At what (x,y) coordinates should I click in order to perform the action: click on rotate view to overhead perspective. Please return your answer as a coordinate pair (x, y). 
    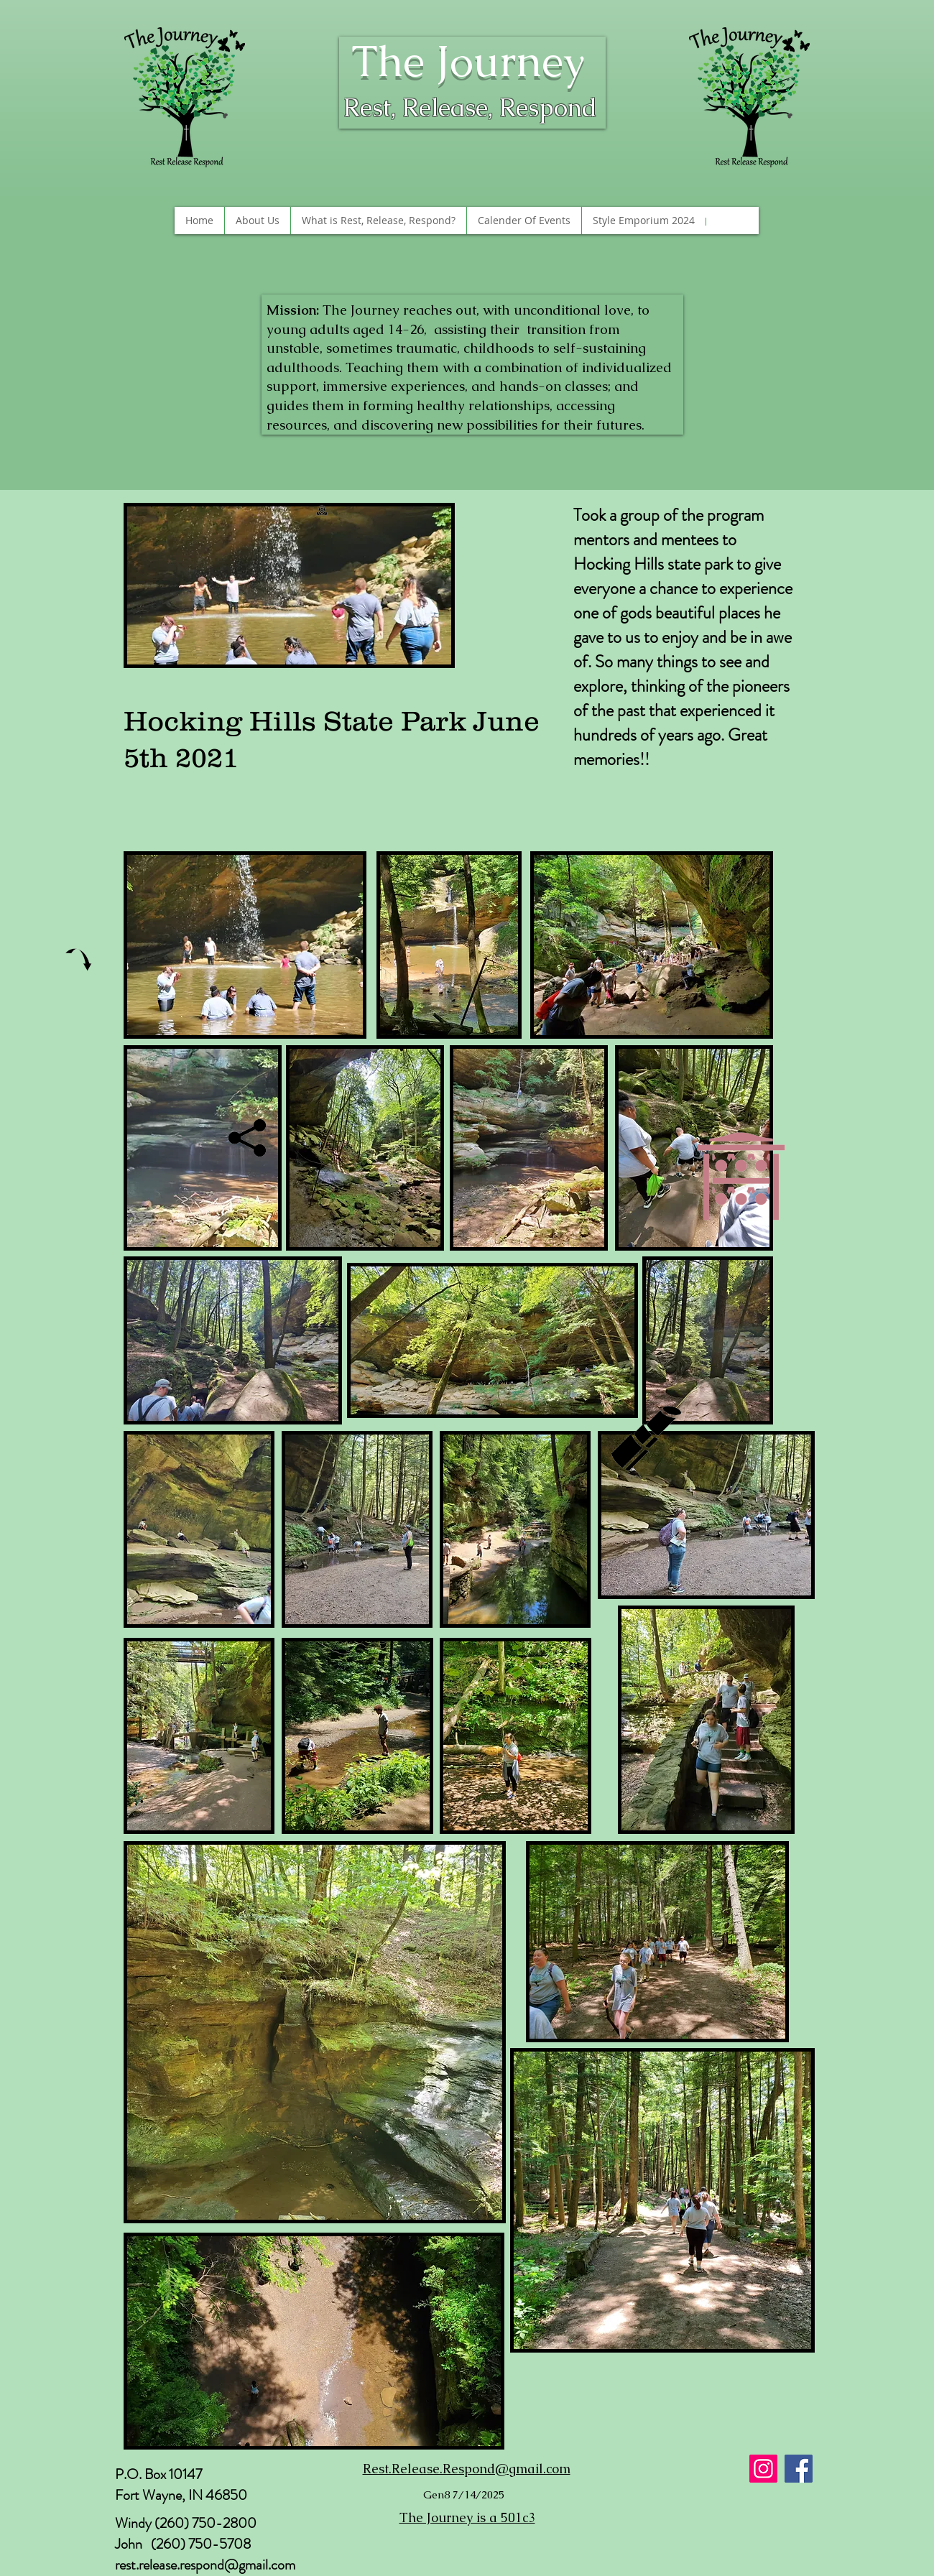
    Looking at the image, I should click on (78, 960).